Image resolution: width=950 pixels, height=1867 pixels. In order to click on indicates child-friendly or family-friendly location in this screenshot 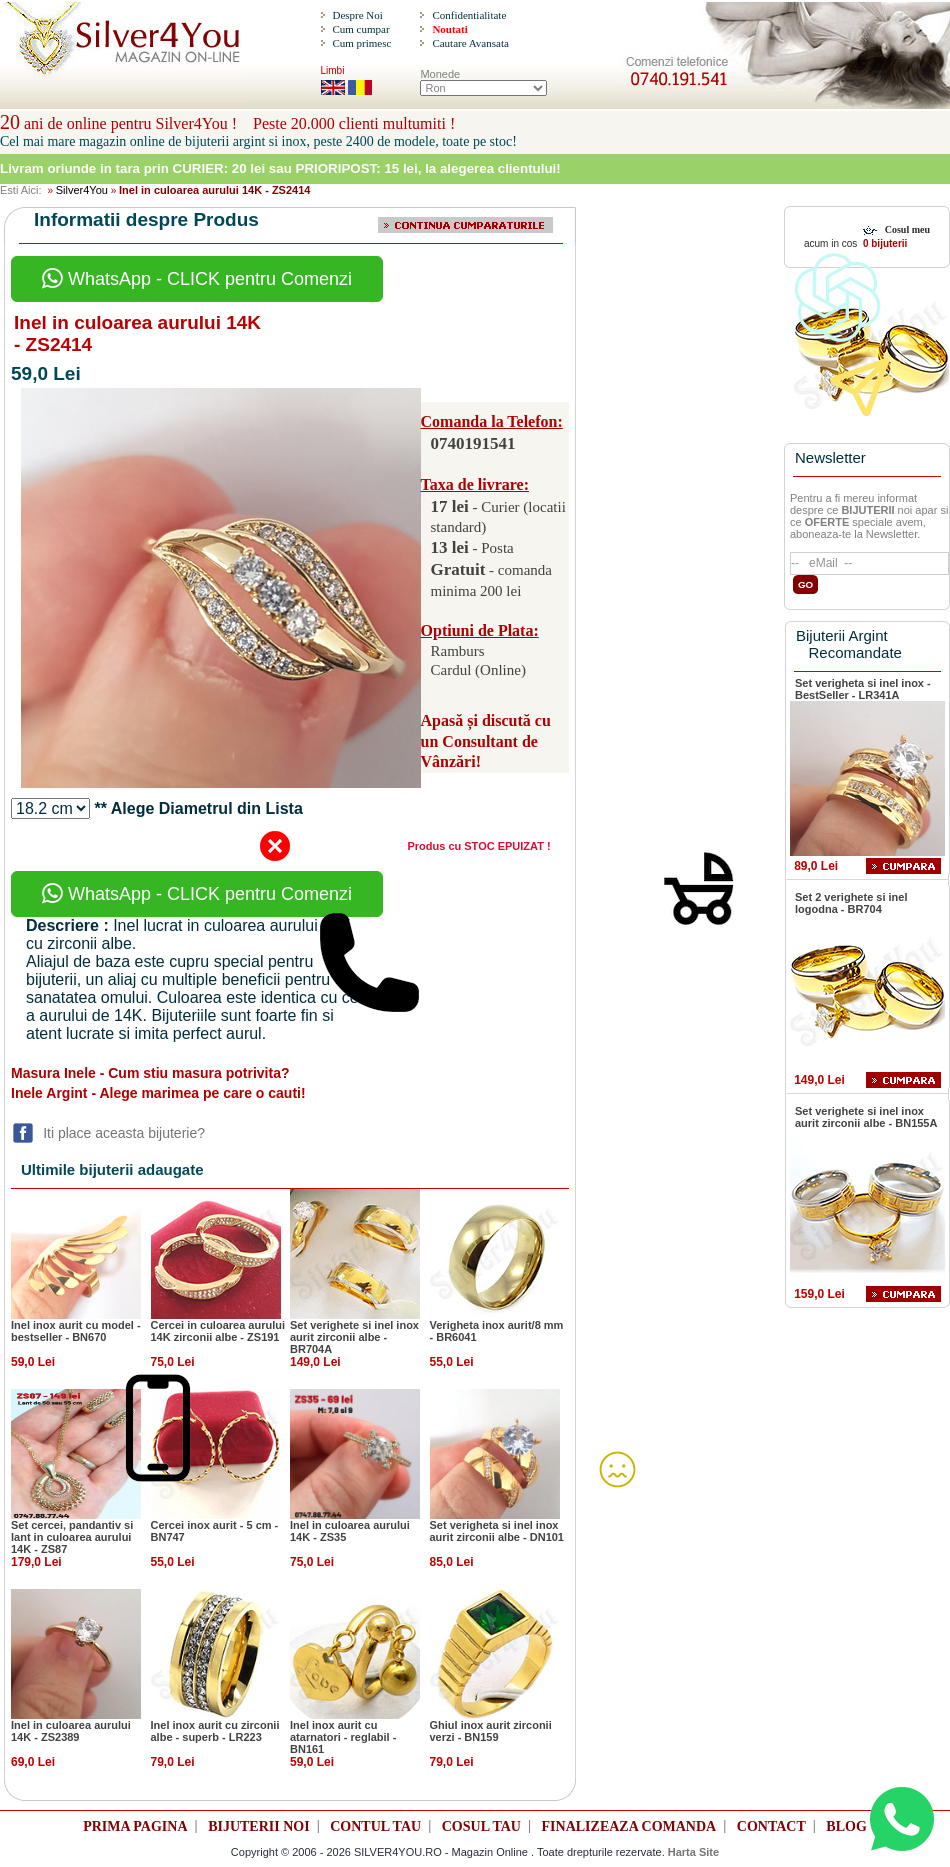, I will do `click(700, 888)`.